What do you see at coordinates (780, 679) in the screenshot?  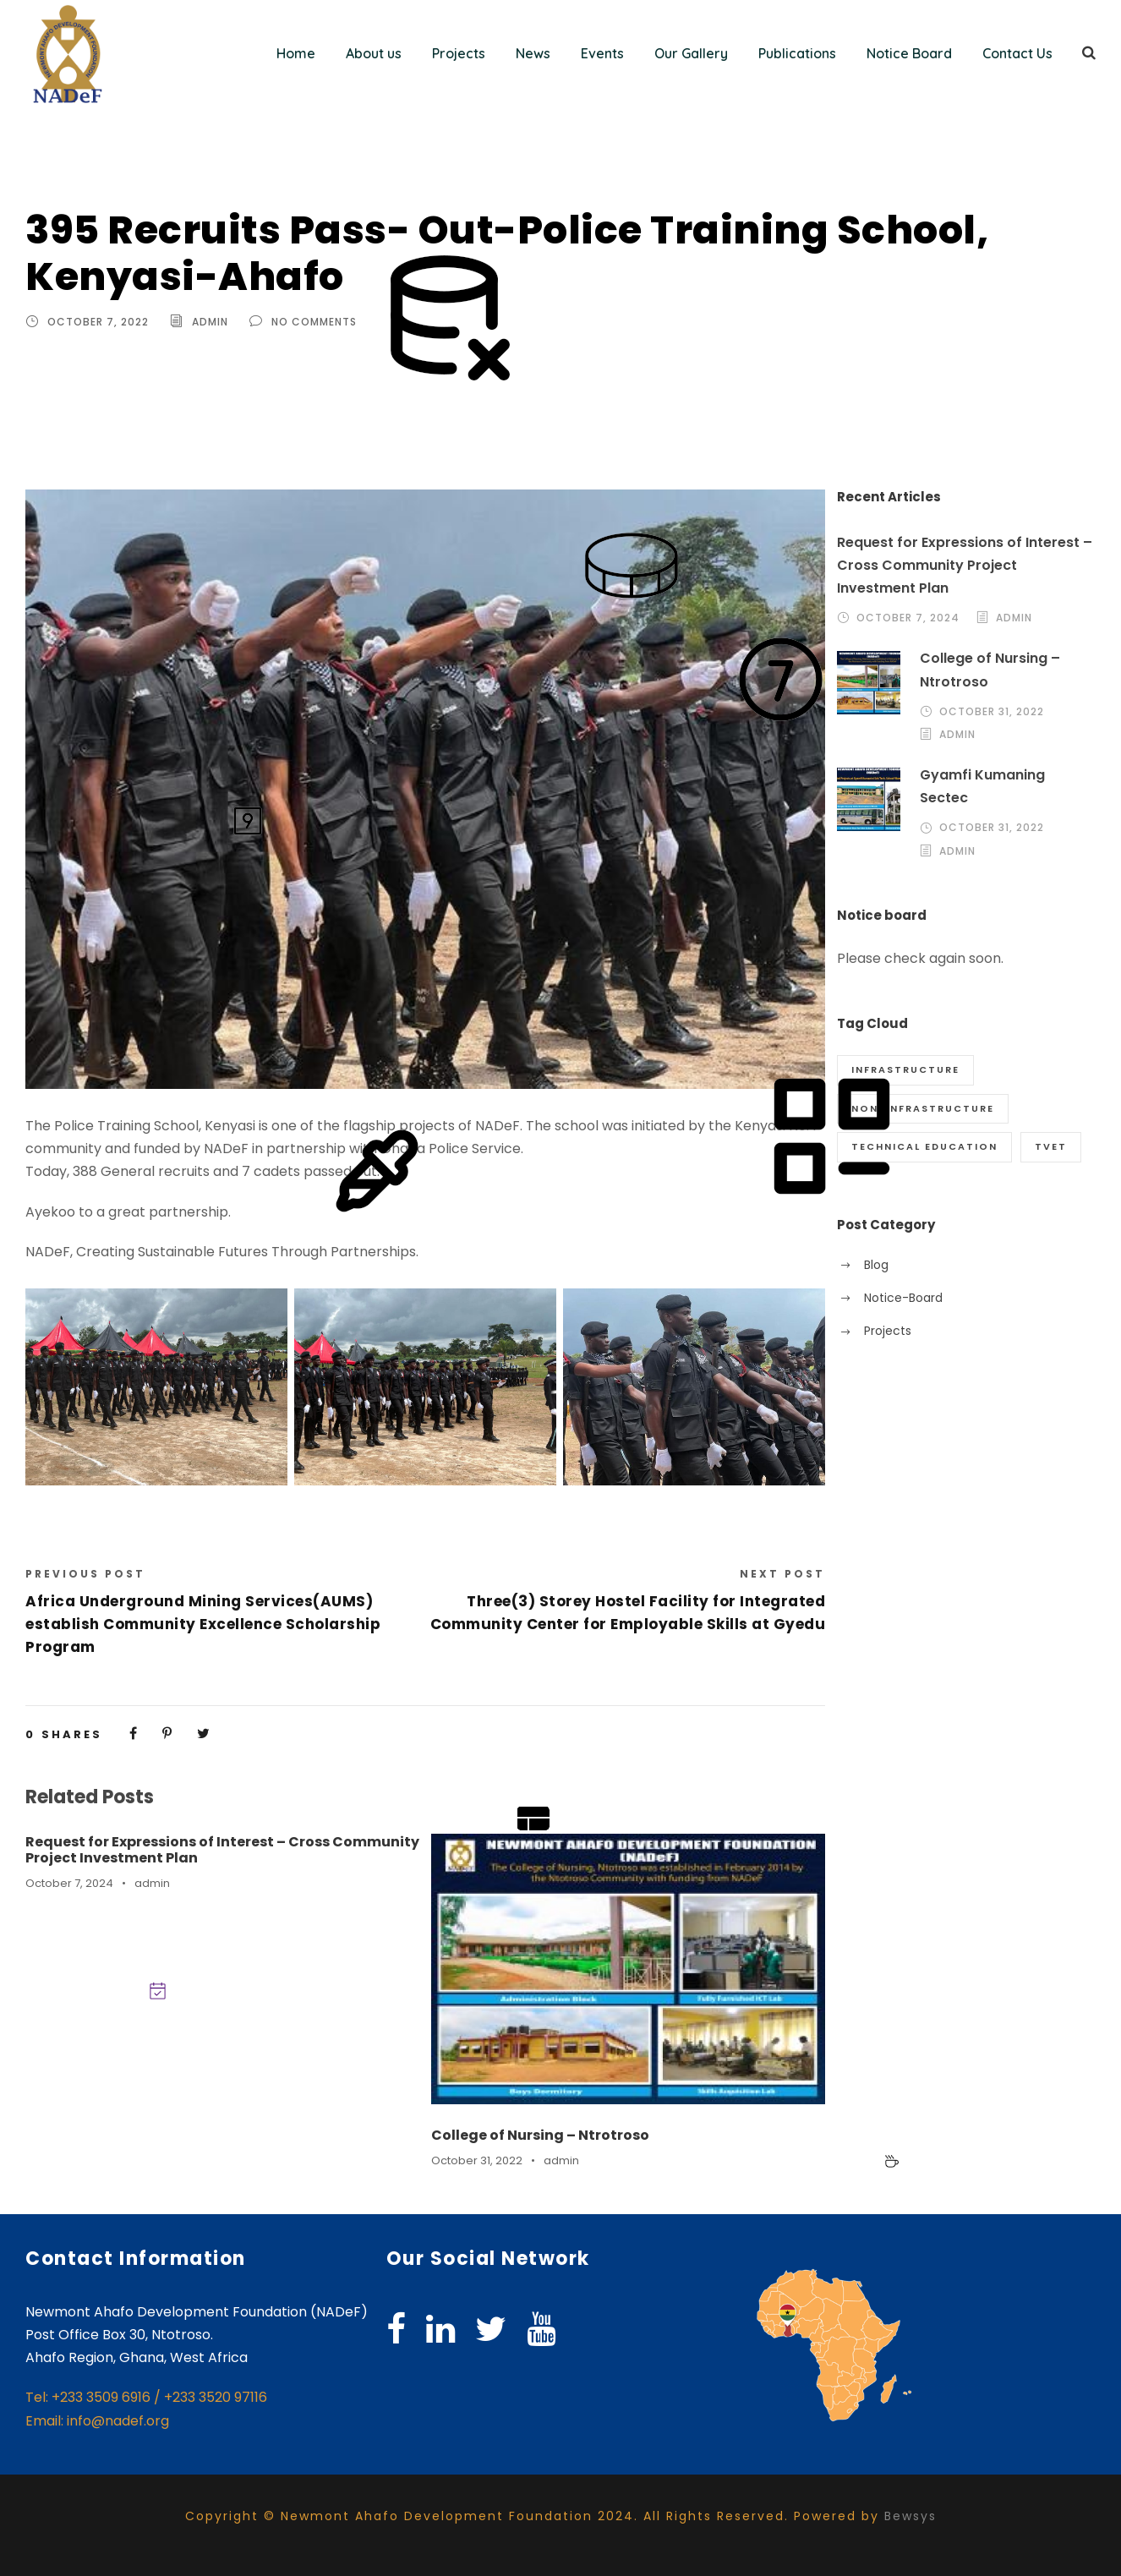 I see `indicates step seven in a numbered process` at bounding box center [780, 679].